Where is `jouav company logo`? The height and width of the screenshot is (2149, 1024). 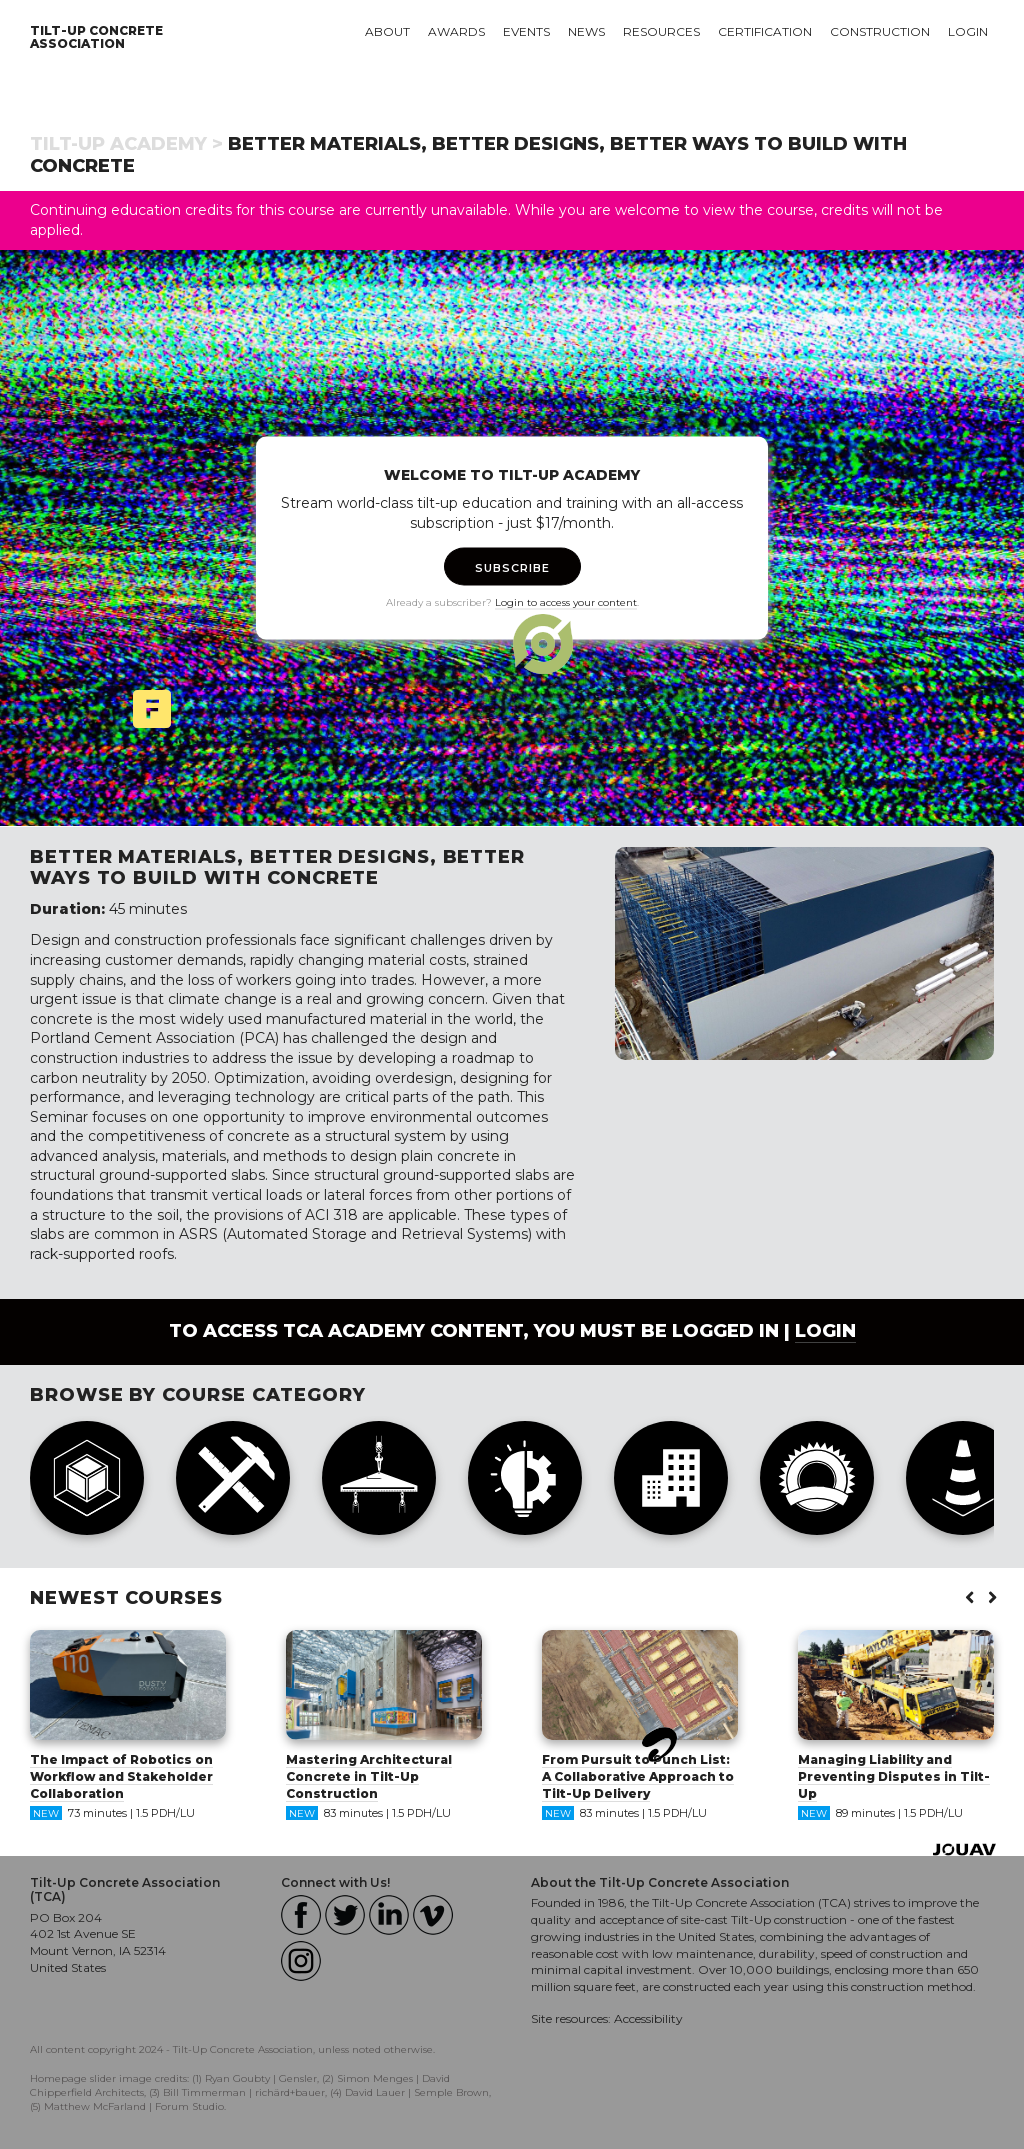
jouav company logo is located at coordinates (964, 1849).